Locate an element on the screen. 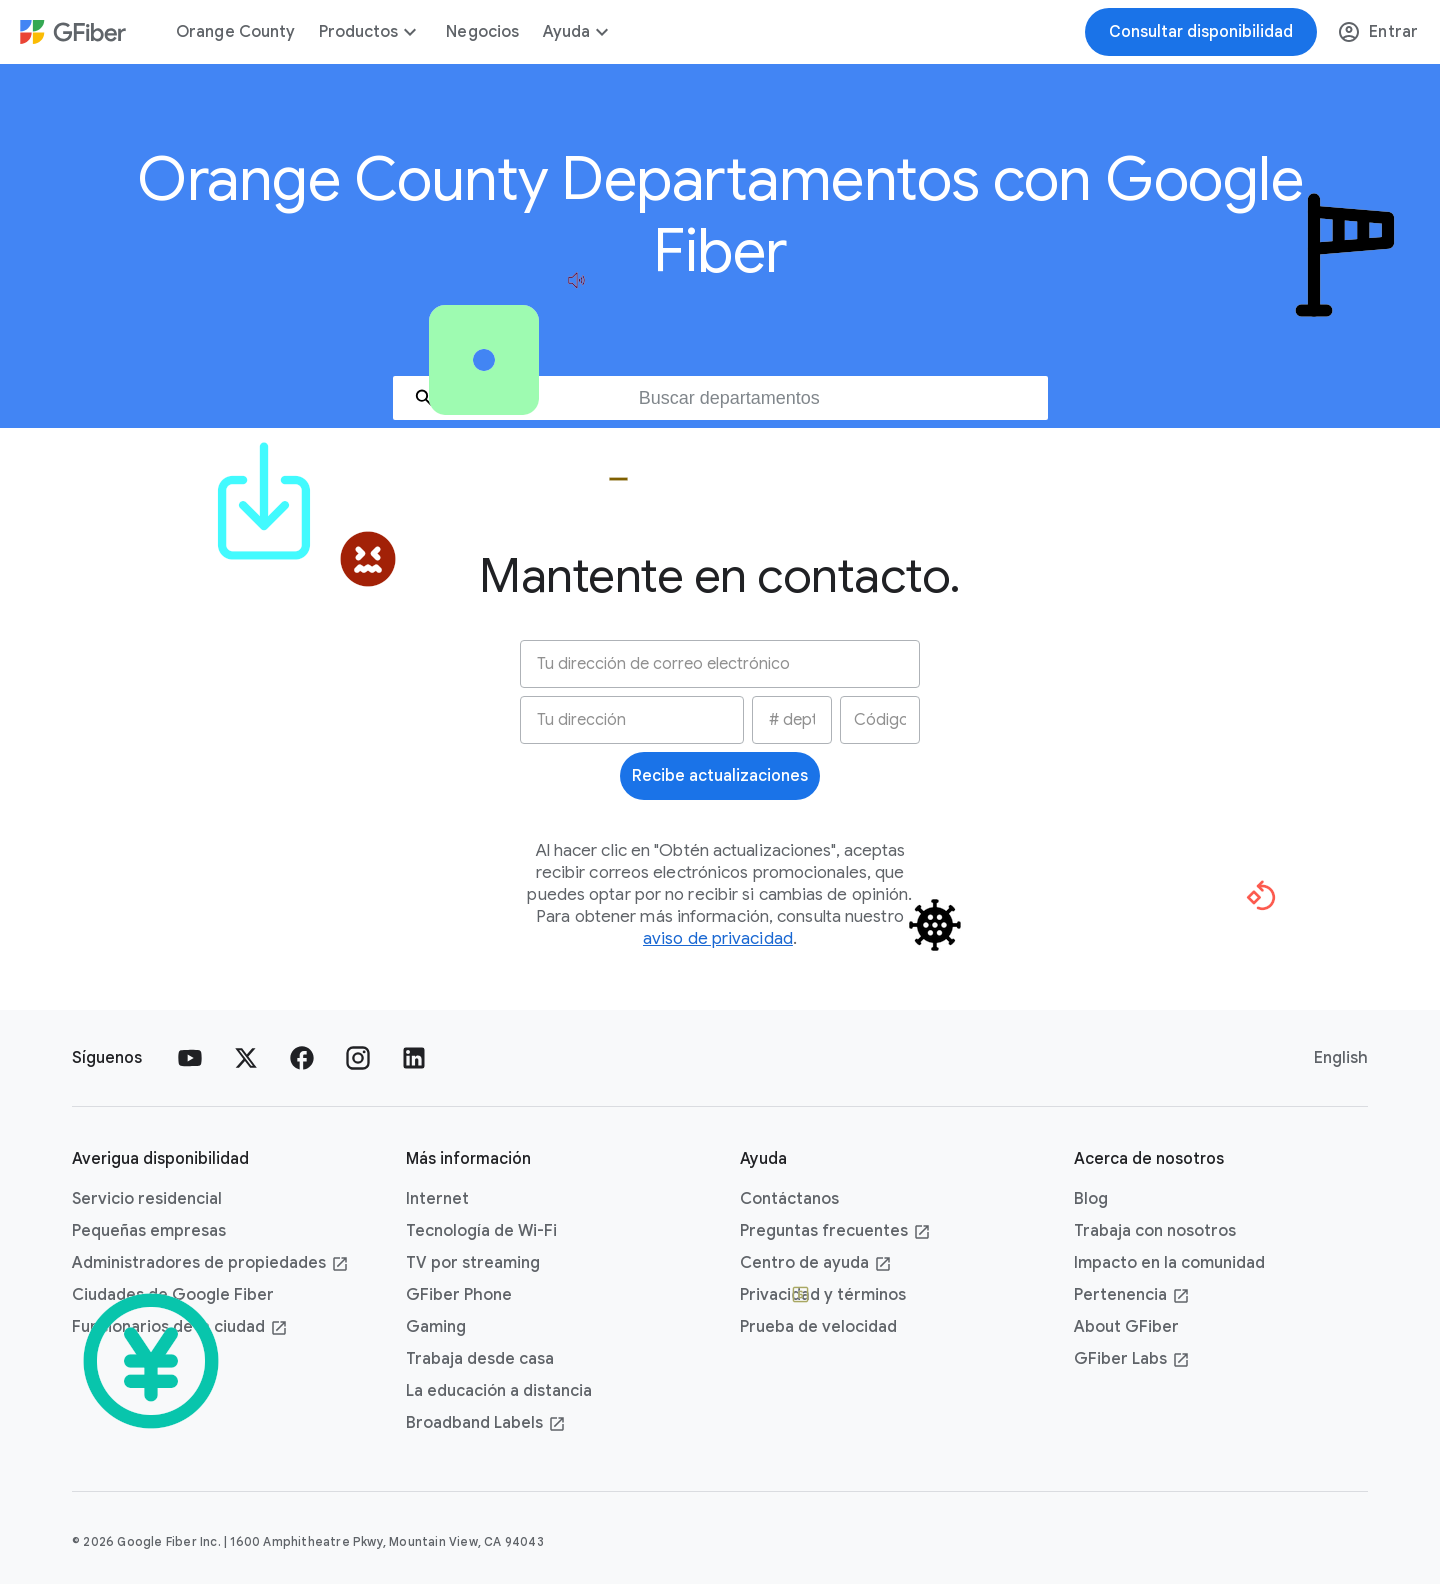  indicates a single selection or active state is located at coordinates (484, 360).